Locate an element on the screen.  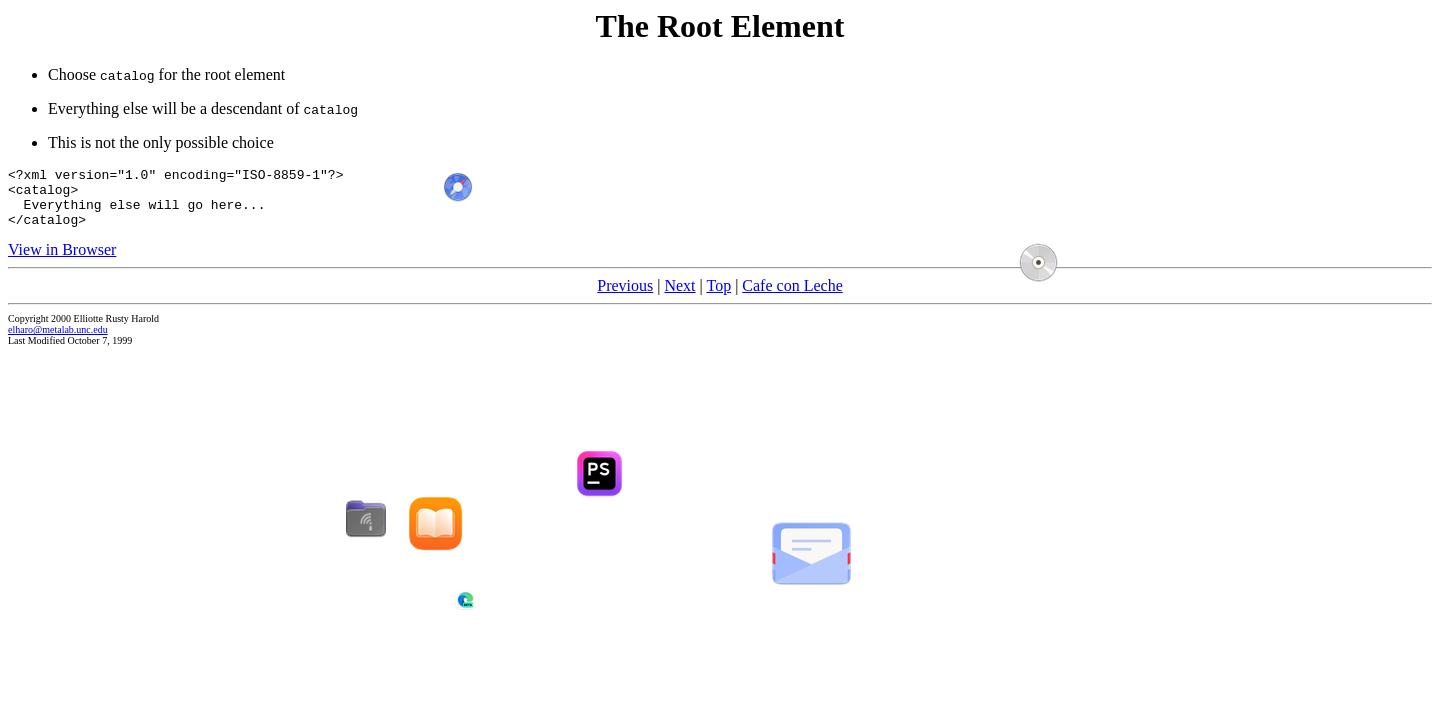
open evolution email and calendar application is located at coordinates (811, 553).